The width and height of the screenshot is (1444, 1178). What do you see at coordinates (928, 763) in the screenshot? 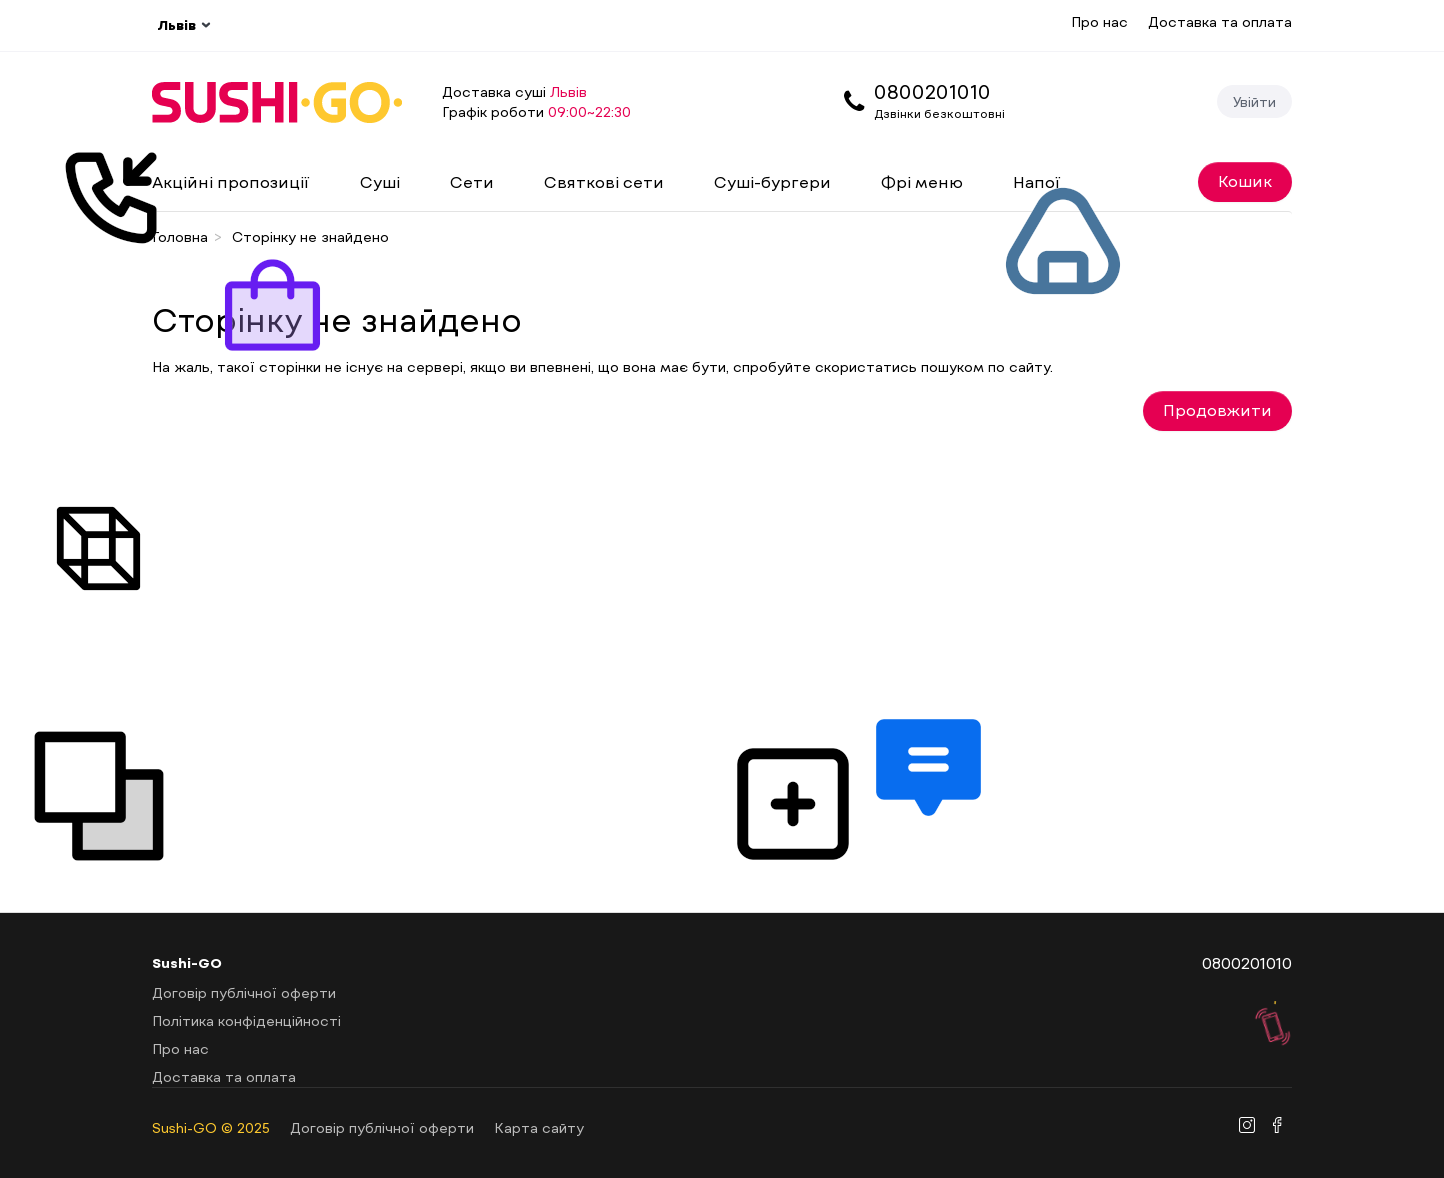
I see `open chat or messaging` at bounding box center [928, 763].